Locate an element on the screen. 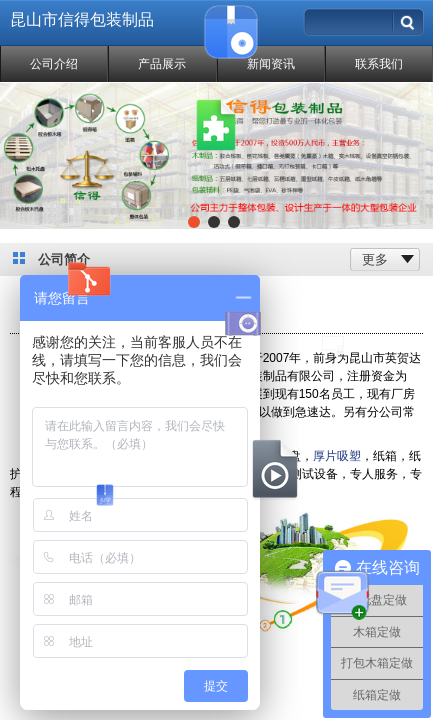 Image resolution: width=433 pixels, height=720 pixels. an add-on or extension file type is located at coordinates (216, 126).